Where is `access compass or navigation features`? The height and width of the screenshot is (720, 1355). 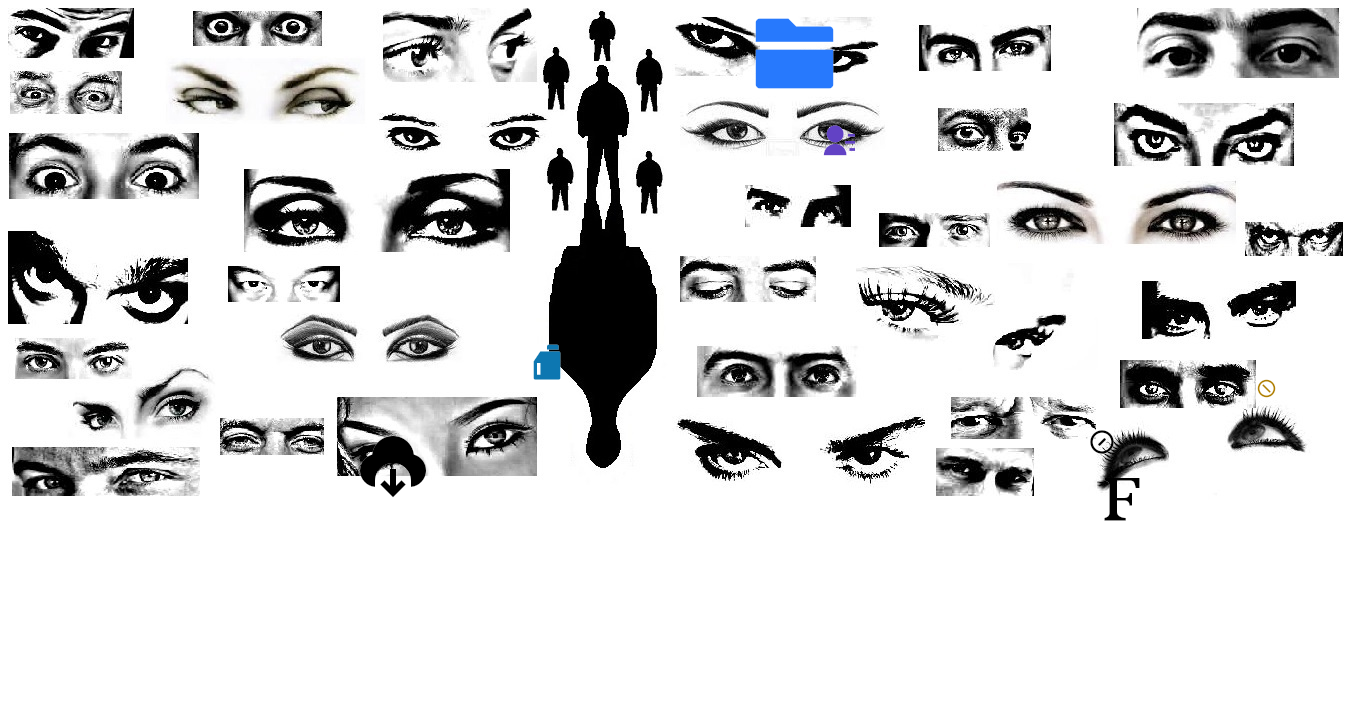
access compass or navigation features is located at coordinates (1102, 442).